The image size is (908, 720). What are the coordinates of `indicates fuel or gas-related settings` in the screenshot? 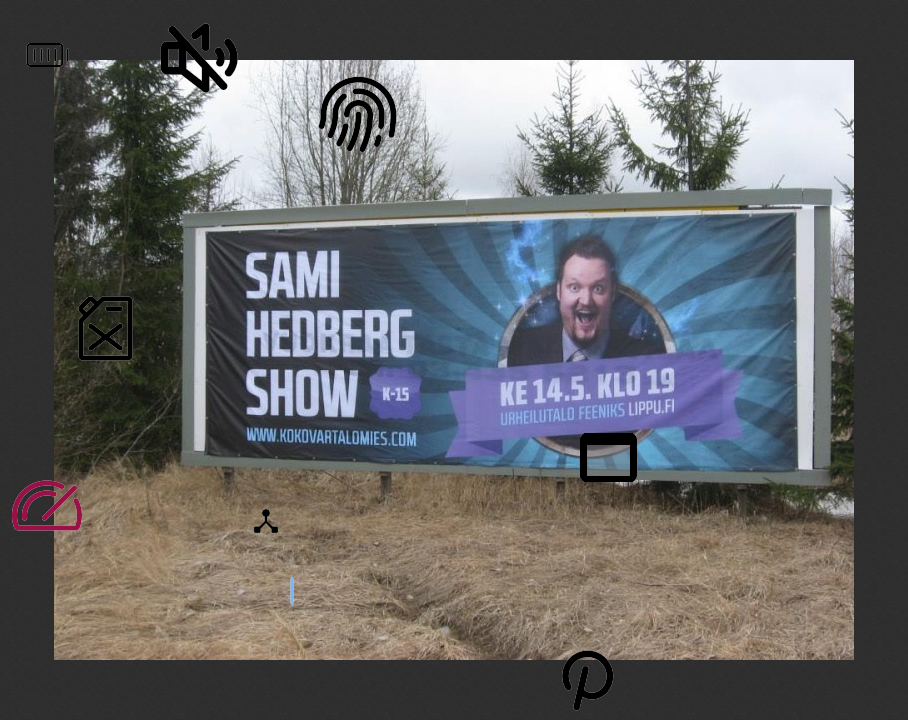 It's located at (105, 328).